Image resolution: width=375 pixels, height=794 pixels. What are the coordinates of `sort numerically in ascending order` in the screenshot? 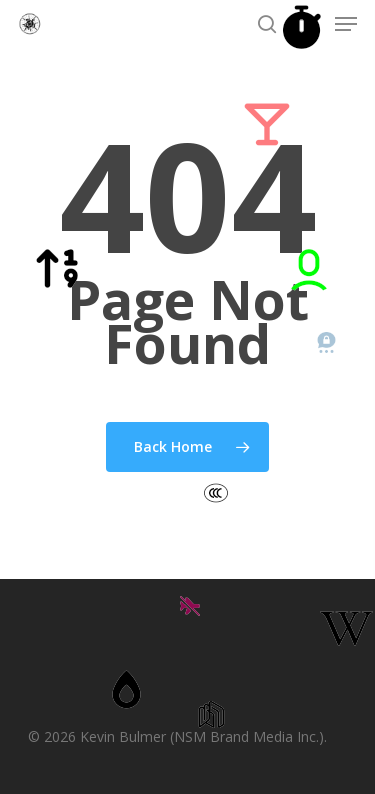 It's located at (58, 268).